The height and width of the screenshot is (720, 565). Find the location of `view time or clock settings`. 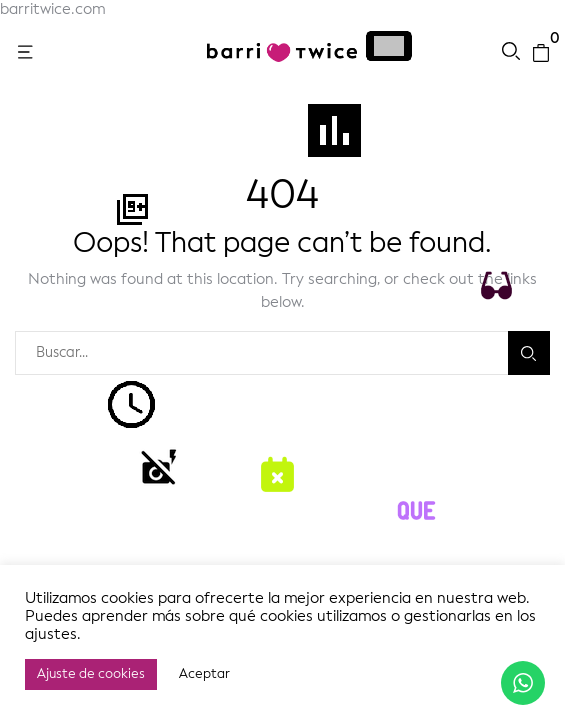

view time or clock settings is located at coordinates (131, 404).